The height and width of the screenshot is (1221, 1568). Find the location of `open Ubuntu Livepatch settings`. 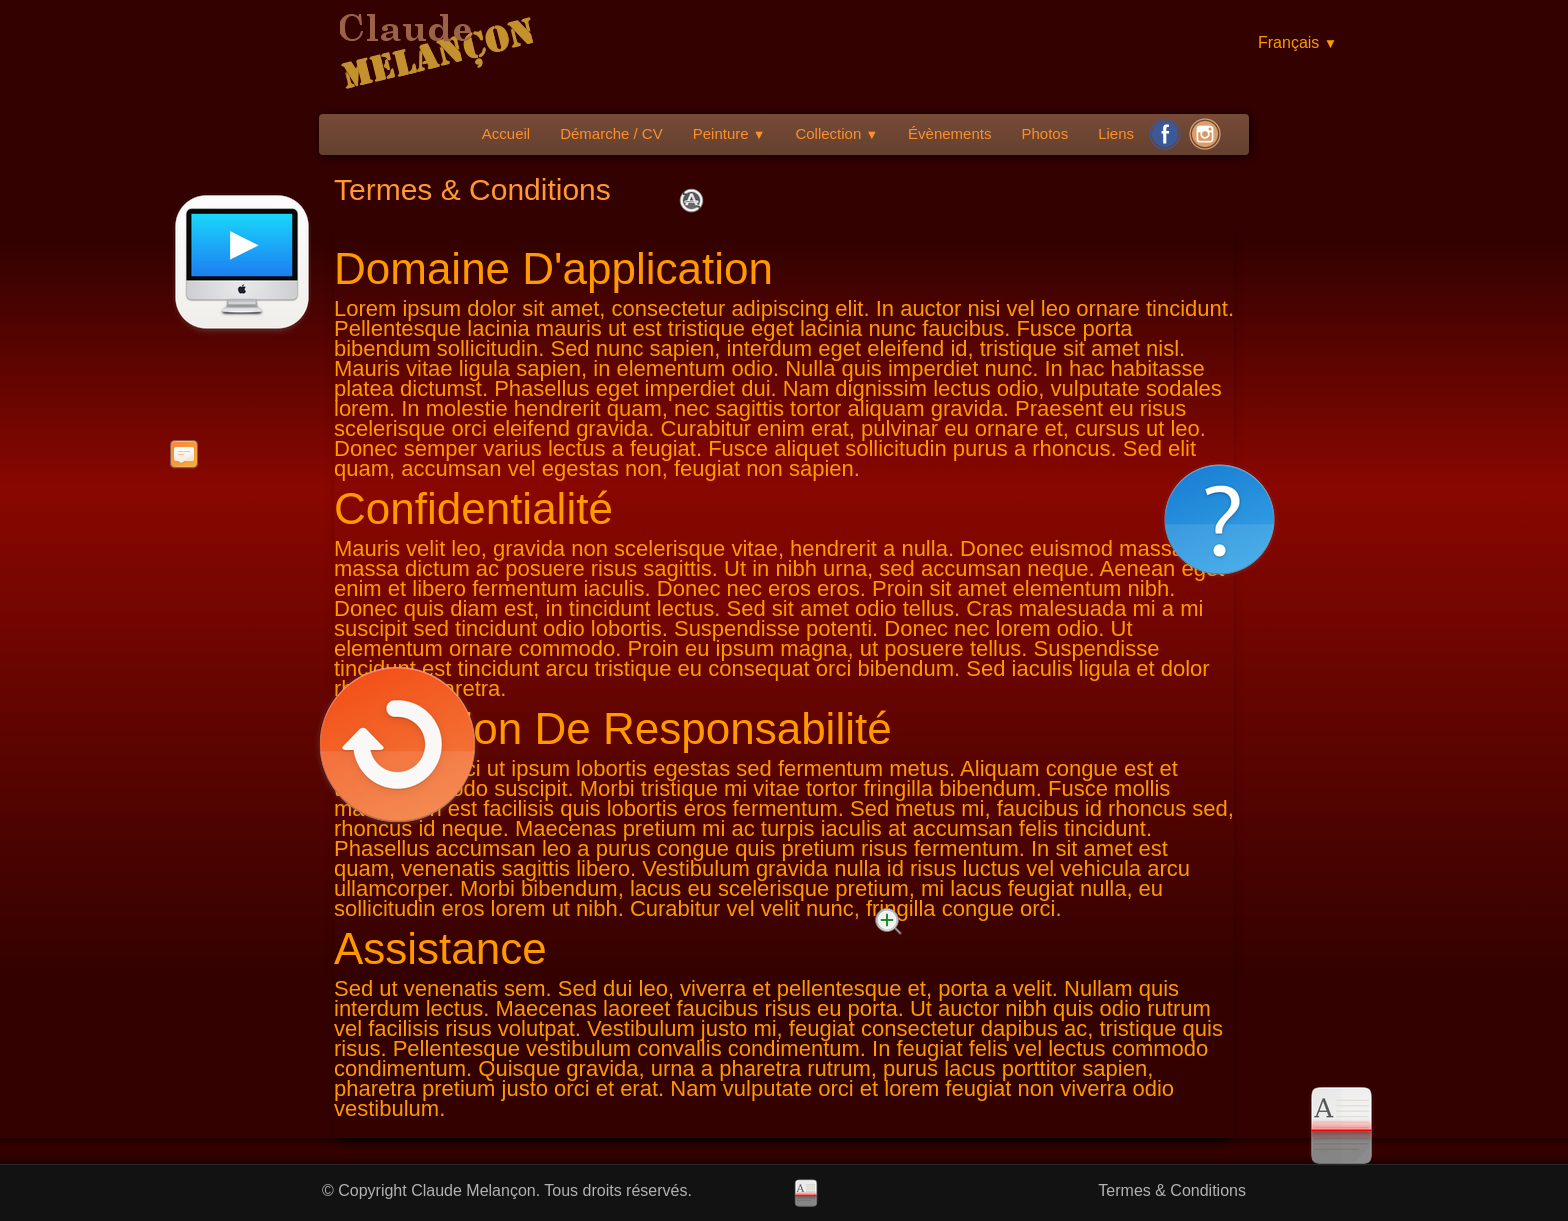

open Ubuntu Livepatch settings is located at coordinates (397, 744).